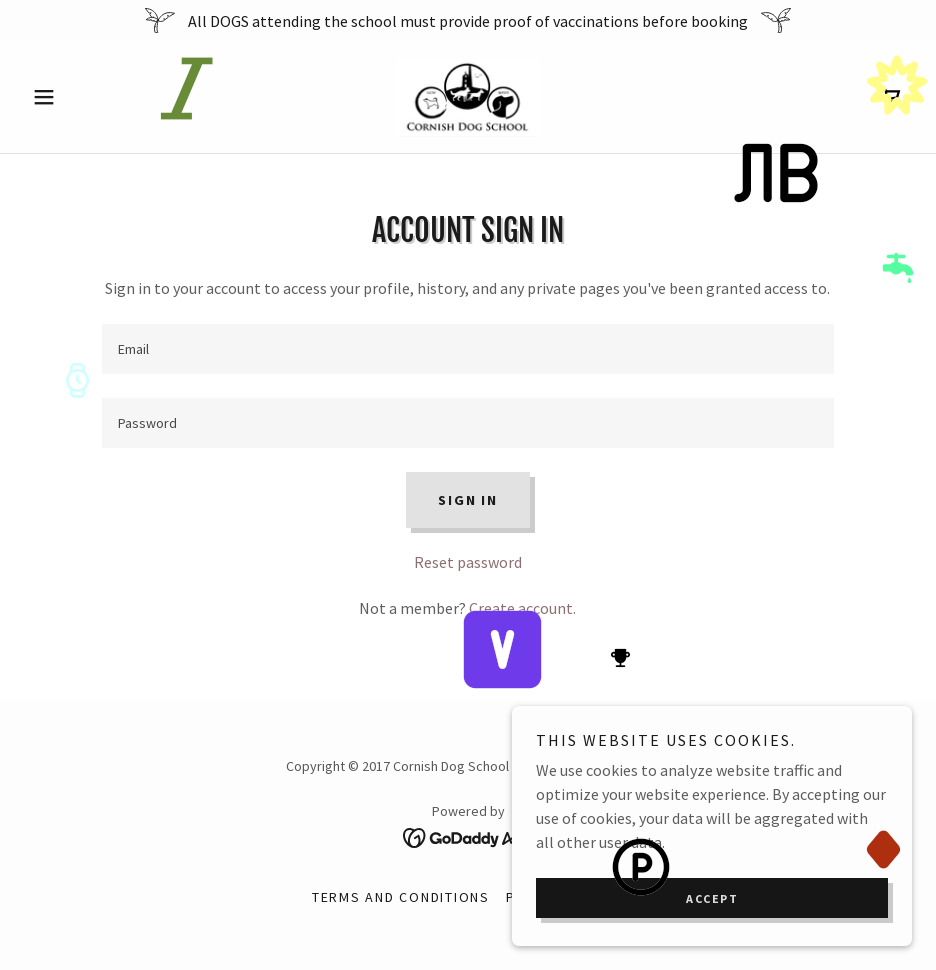 The width and height of the screenshot is (936, 970). Describe the element at coordinates (620, 657) in the screenshot. I see `view achievements or awards` at that location.